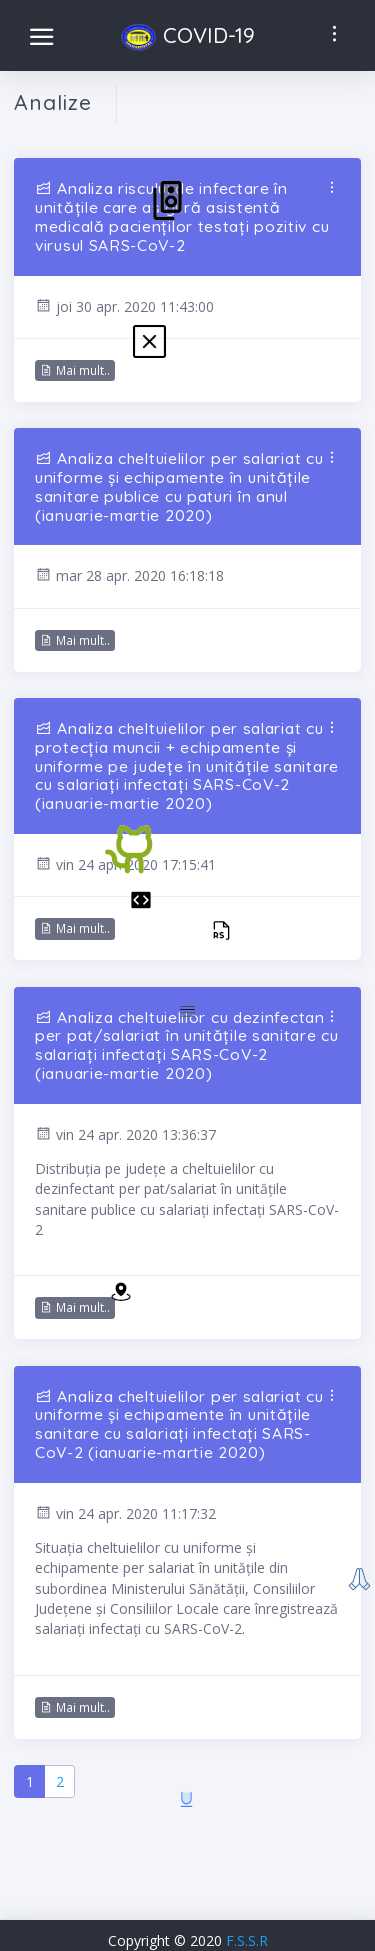  I want to click on view or edit source code, so click(141, 900).